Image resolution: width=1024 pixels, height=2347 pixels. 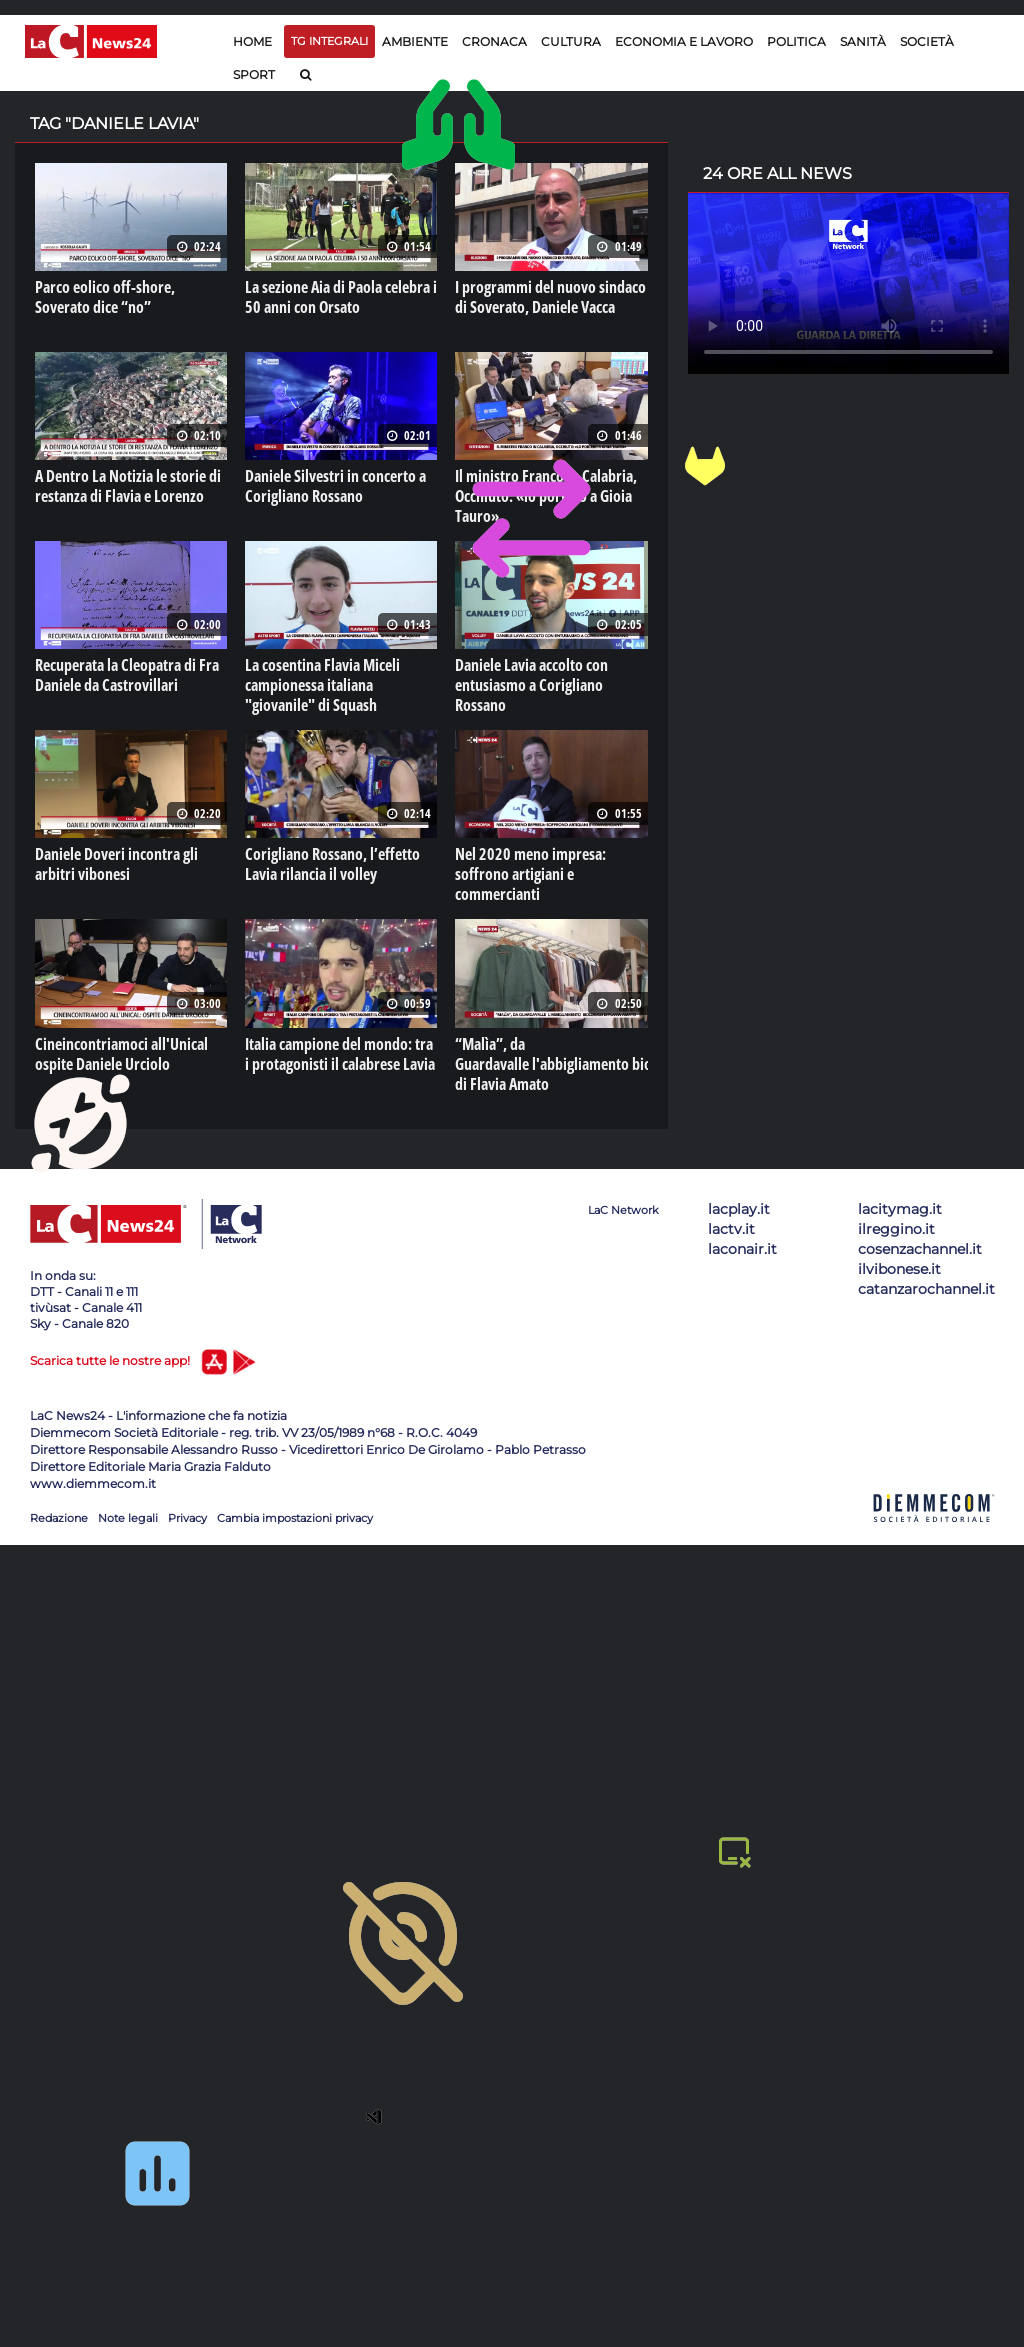 I want to click on open GitLab, so click(x=705, y=466).